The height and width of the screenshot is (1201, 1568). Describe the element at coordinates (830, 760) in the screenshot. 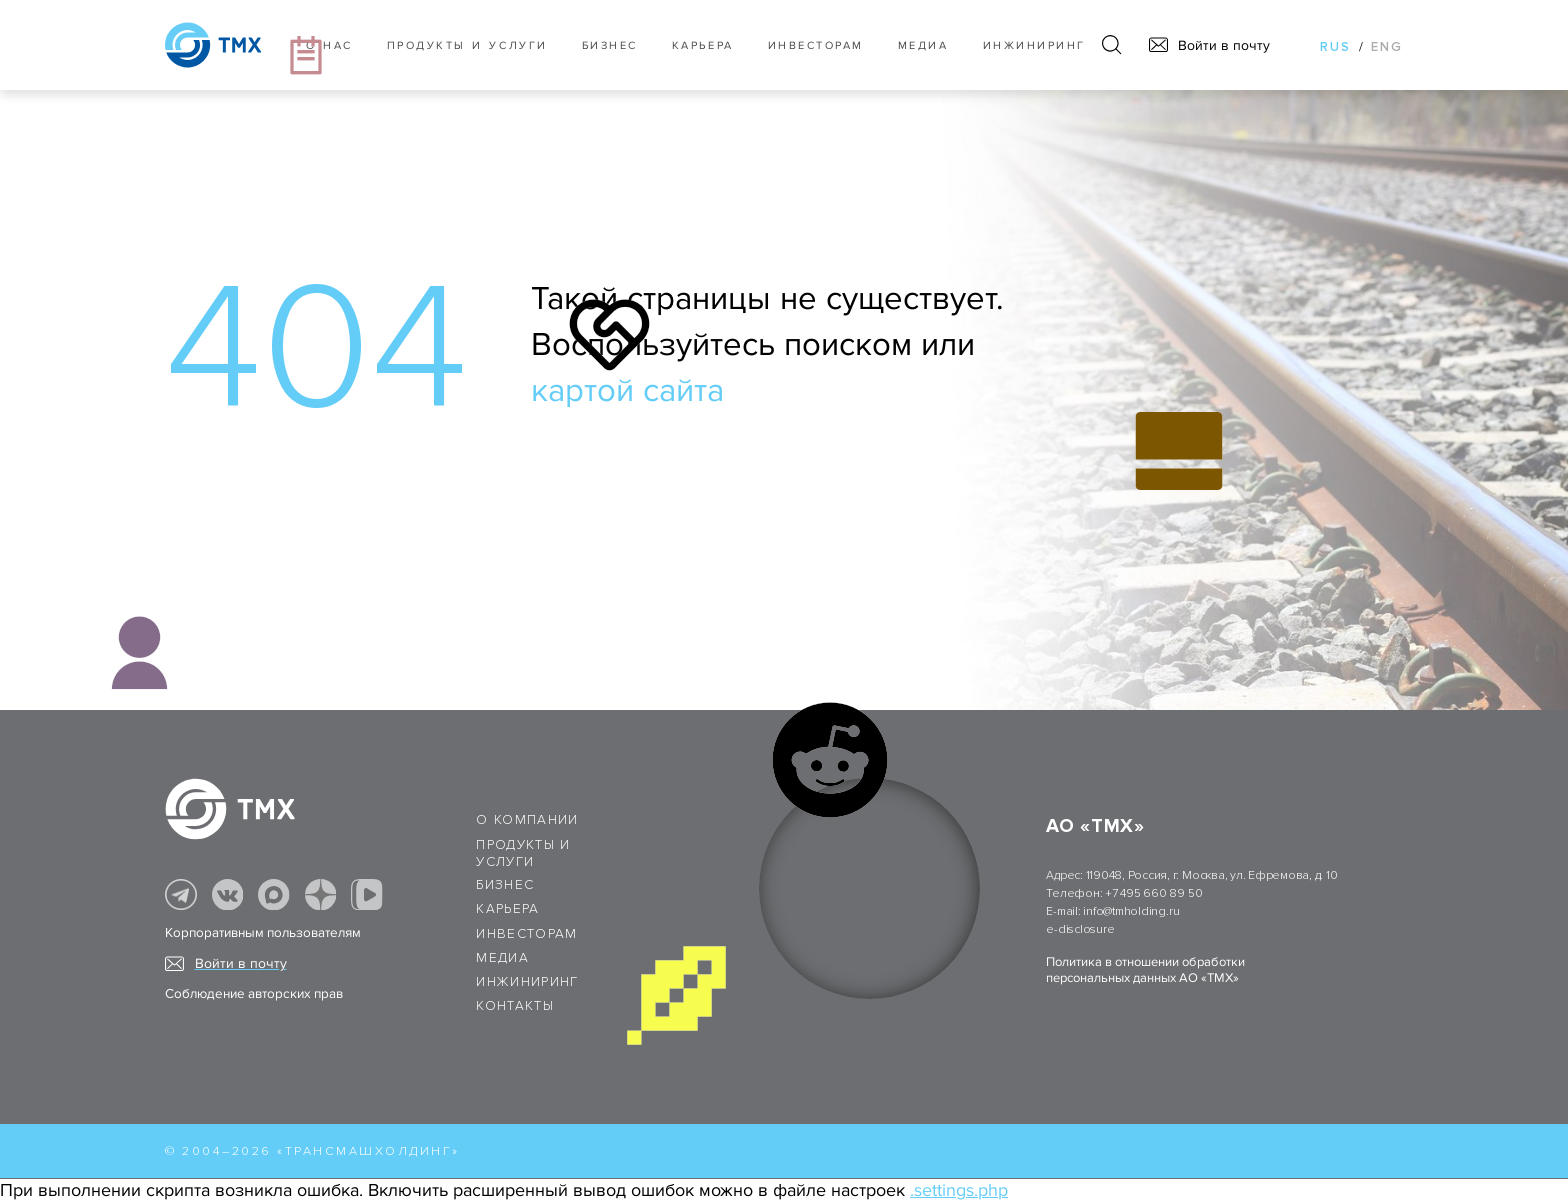

I see `open the Reddit app` at that location.